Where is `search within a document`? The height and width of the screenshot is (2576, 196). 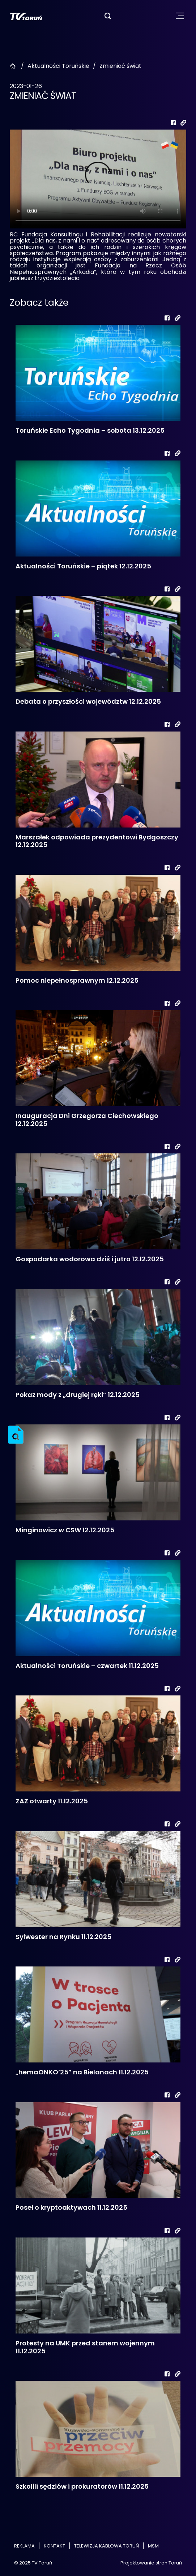
search within a document is located at coordinates (16, 1435).